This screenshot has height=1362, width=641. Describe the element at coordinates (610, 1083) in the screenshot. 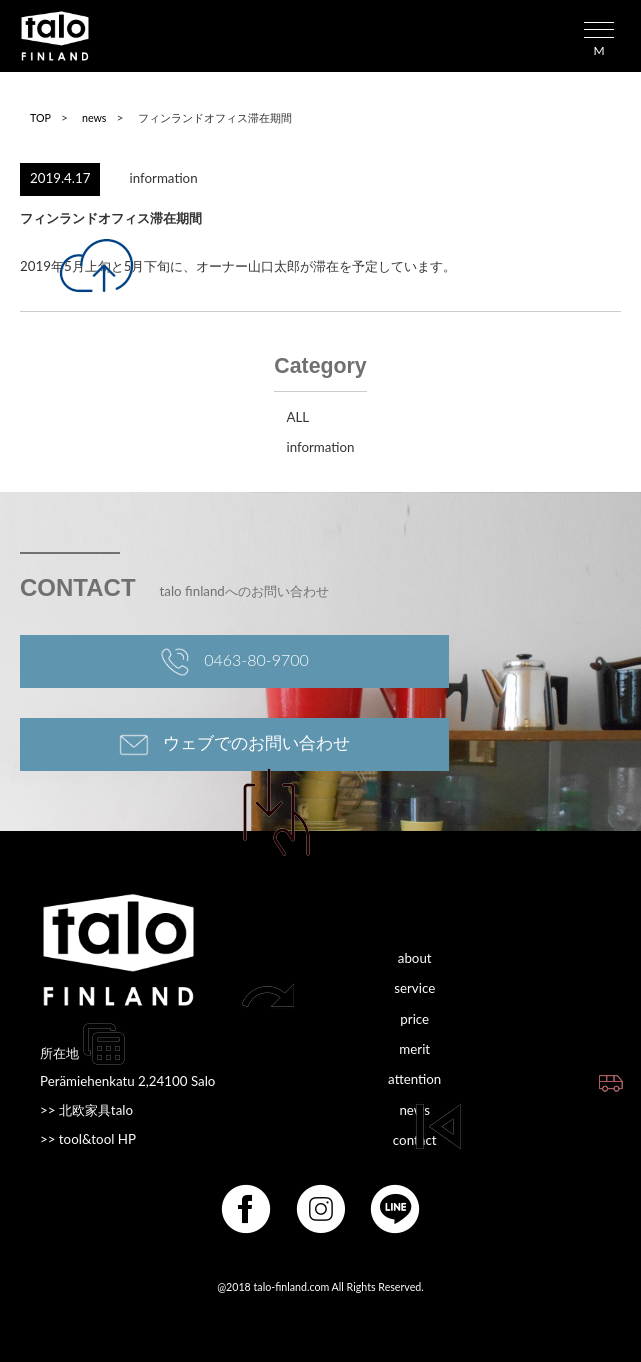

I see `track delivery or shipping status` at that location.